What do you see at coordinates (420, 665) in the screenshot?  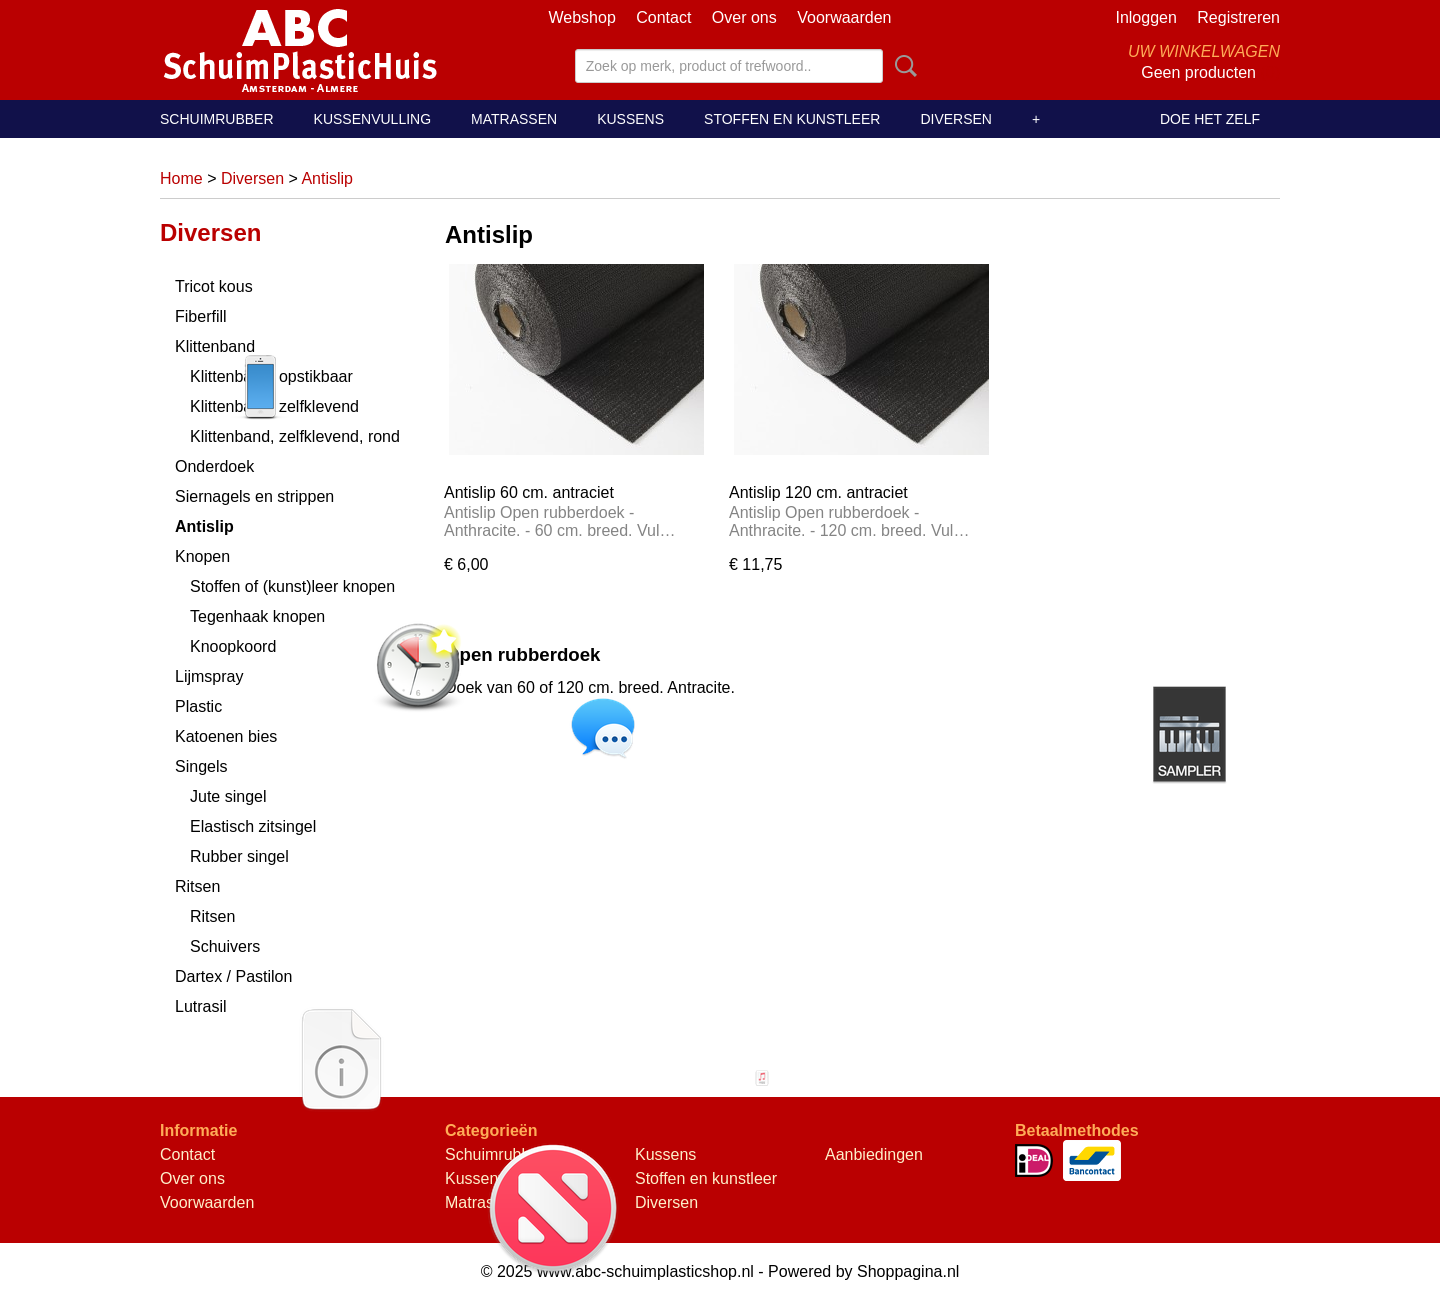 I see `create a new calendar appointment` at bounding box center [420, 665].